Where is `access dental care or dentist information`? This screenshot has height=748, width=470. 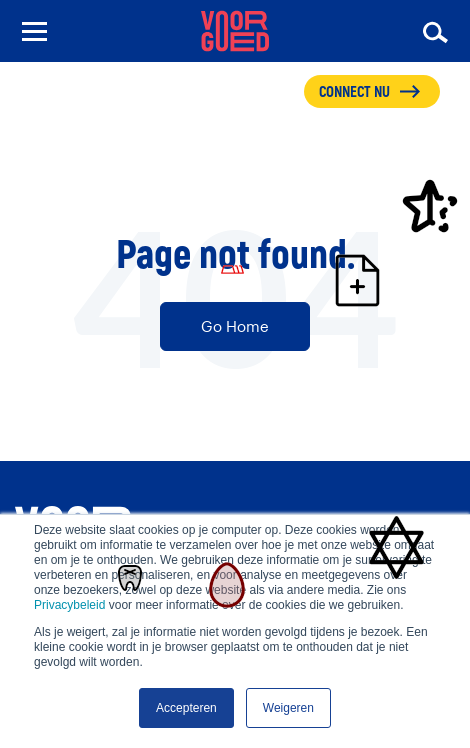 access dental care or dentist information is located at coordinates (130, 578).